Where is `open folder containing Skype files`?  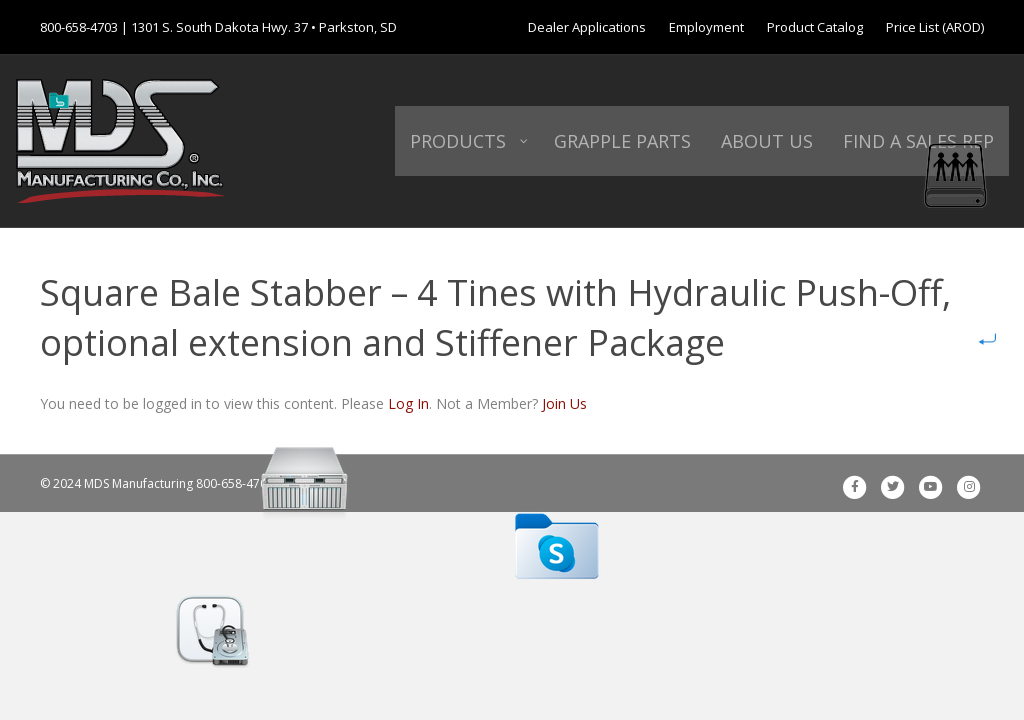 open folder containing Skype files is located at coordinates (556, 548).